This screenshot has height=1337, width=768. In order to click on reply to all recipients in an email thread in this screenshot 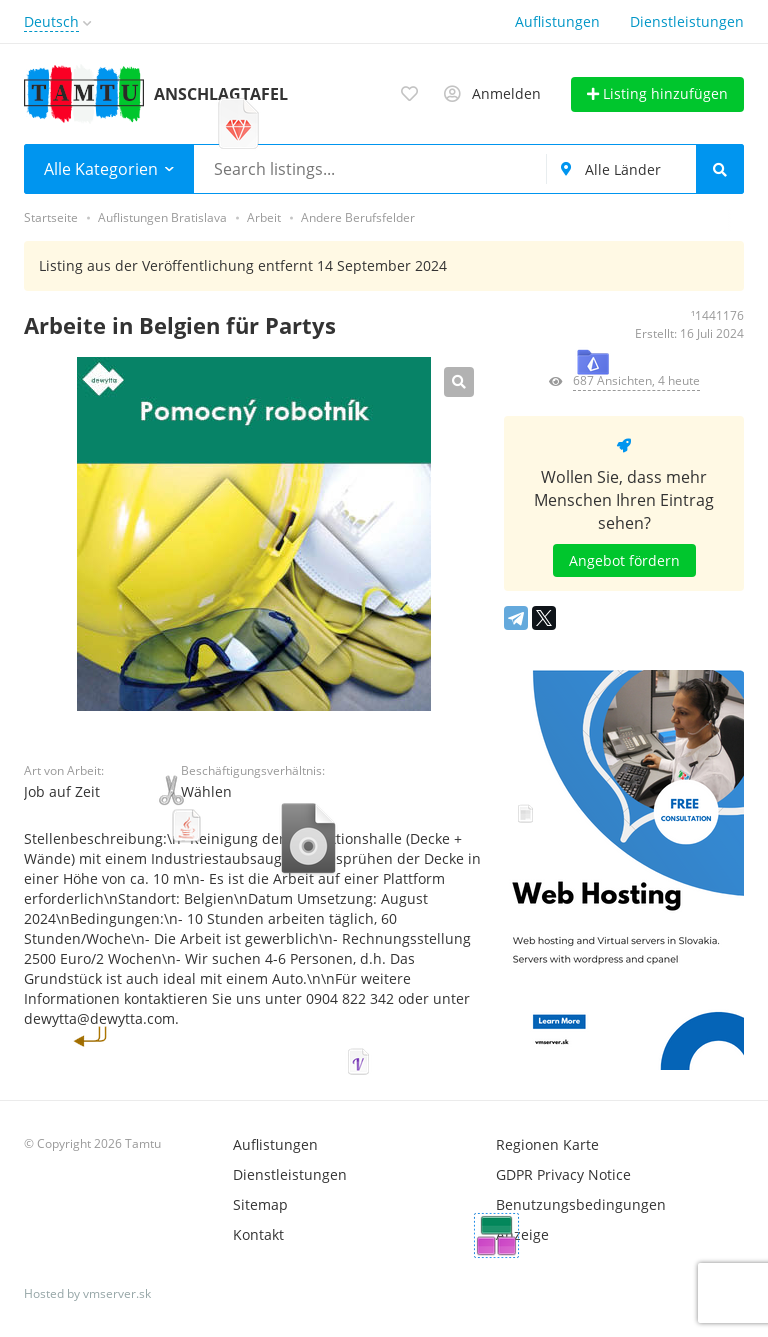, I will do `click(89, 1036)`.